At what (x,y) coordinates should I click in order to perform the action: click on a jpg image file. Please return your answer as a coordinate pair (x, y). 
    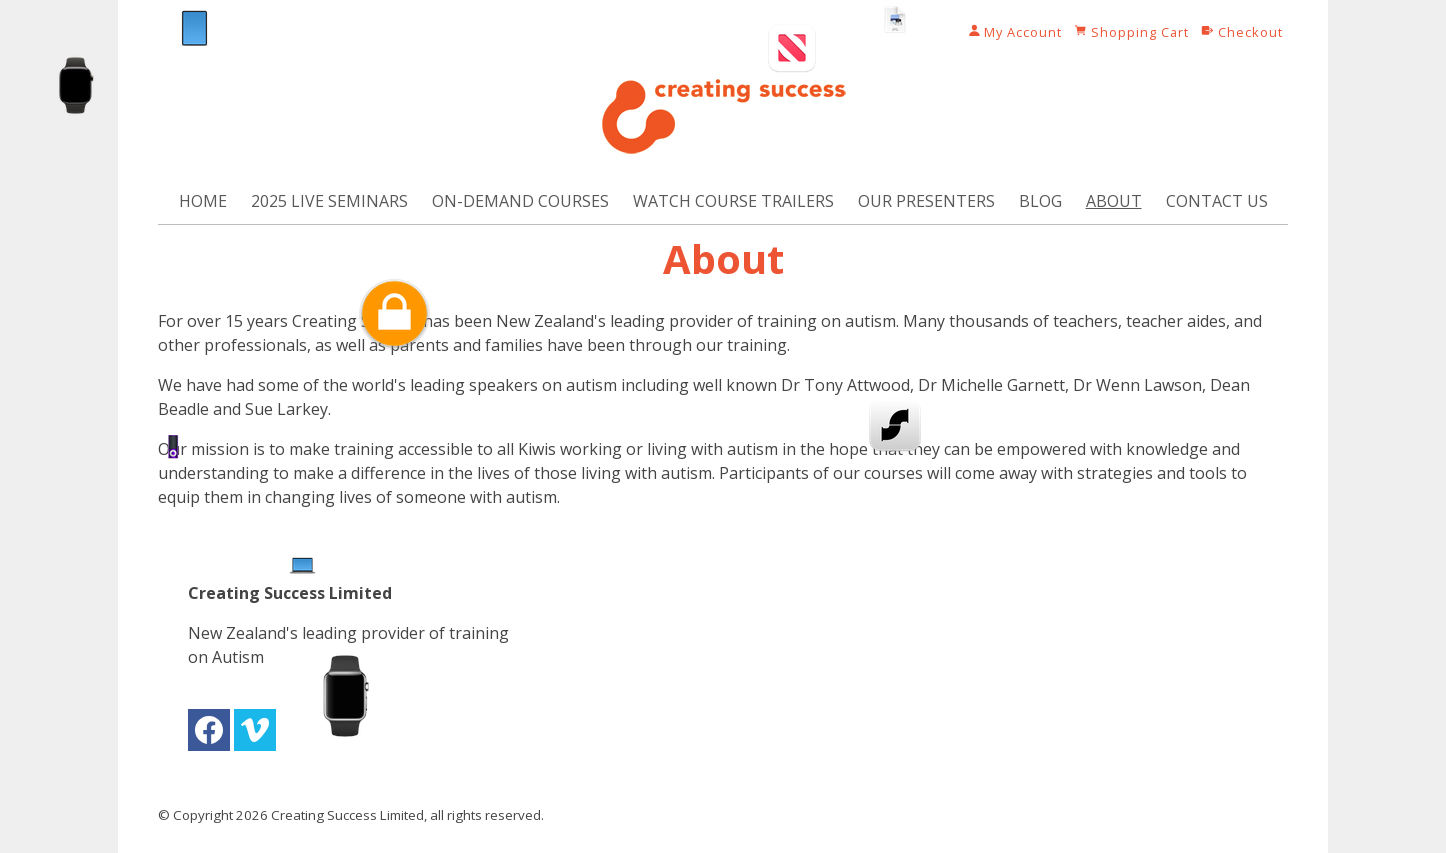
    Looking at the image, I should click on (895, 20).